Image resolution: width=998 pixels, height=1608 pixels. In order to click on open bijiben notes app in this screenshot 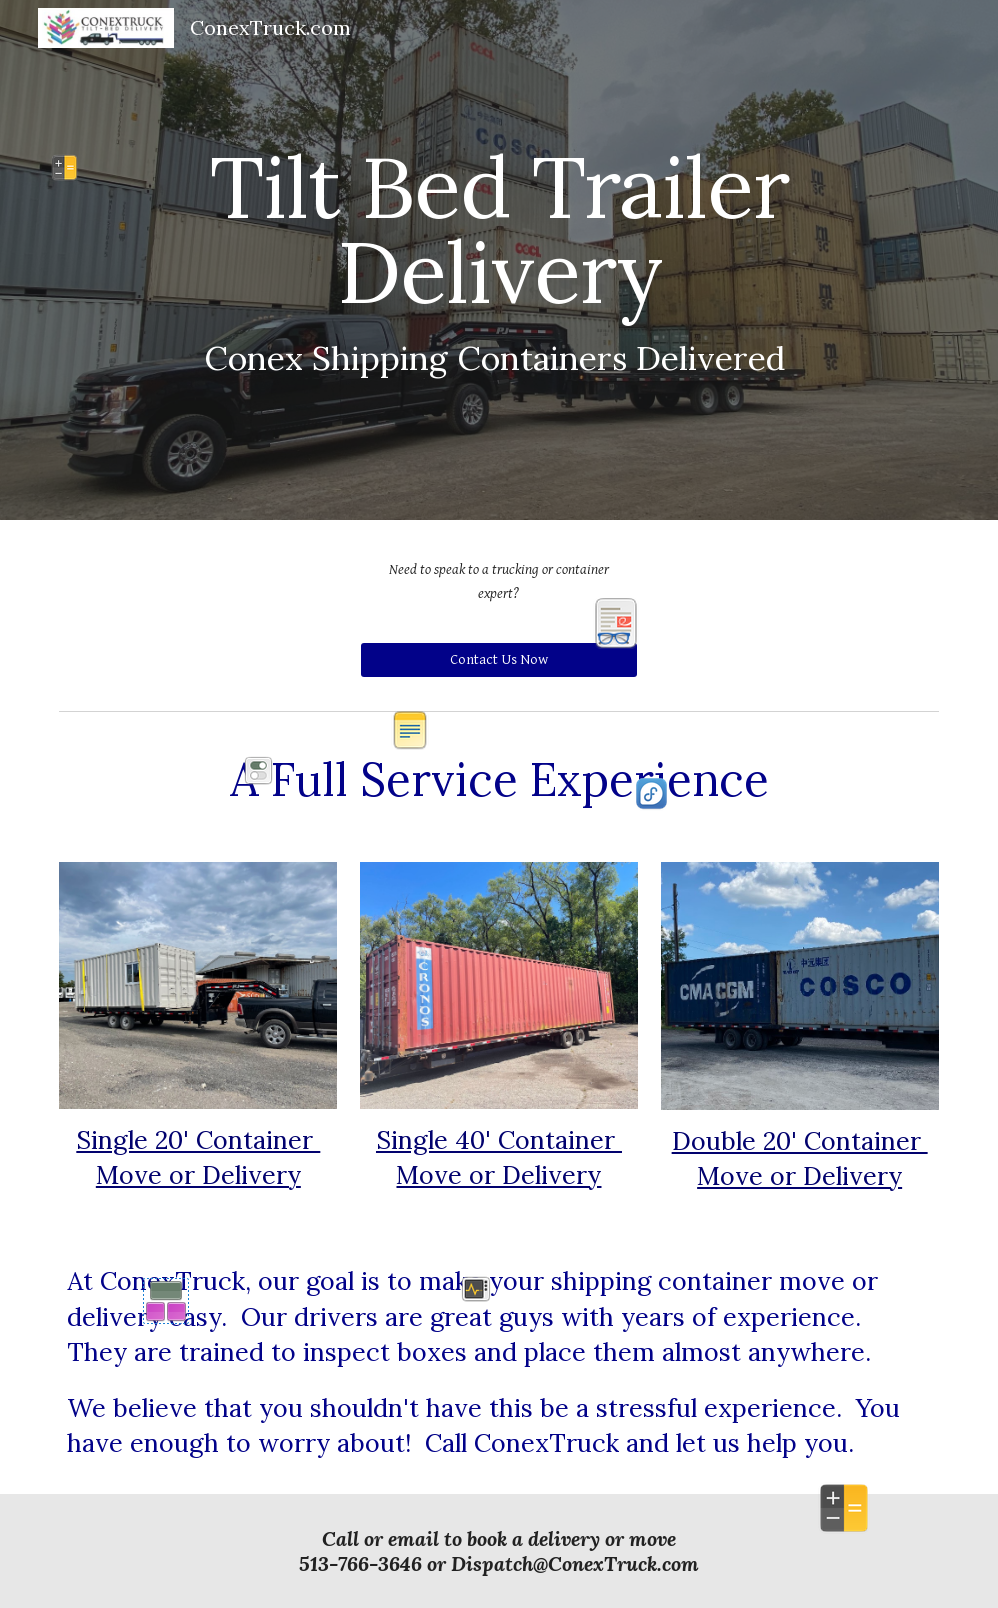, I will do `click(410, 730)`.